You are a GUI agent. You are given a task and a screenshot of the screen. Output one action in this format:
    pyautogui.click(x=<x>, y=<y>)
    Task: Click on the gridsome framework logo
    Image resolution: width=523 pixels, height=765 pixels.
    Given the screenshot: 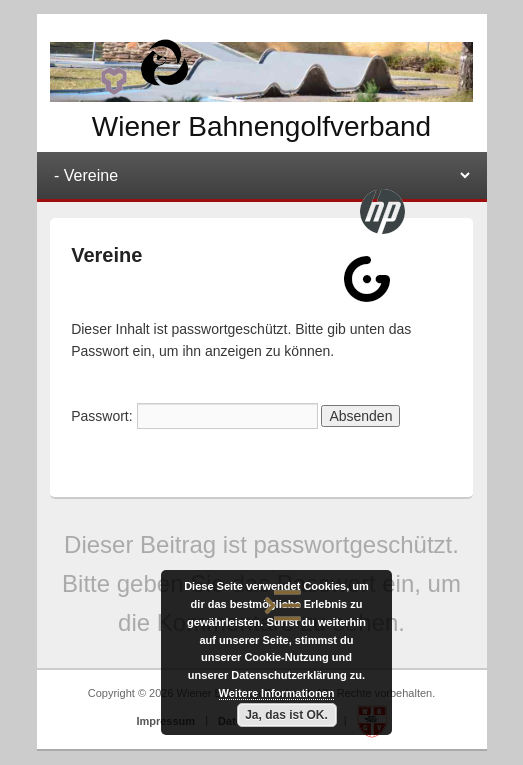 What is the action you would take?
    pyautogui.click(x=367, y=279)
    